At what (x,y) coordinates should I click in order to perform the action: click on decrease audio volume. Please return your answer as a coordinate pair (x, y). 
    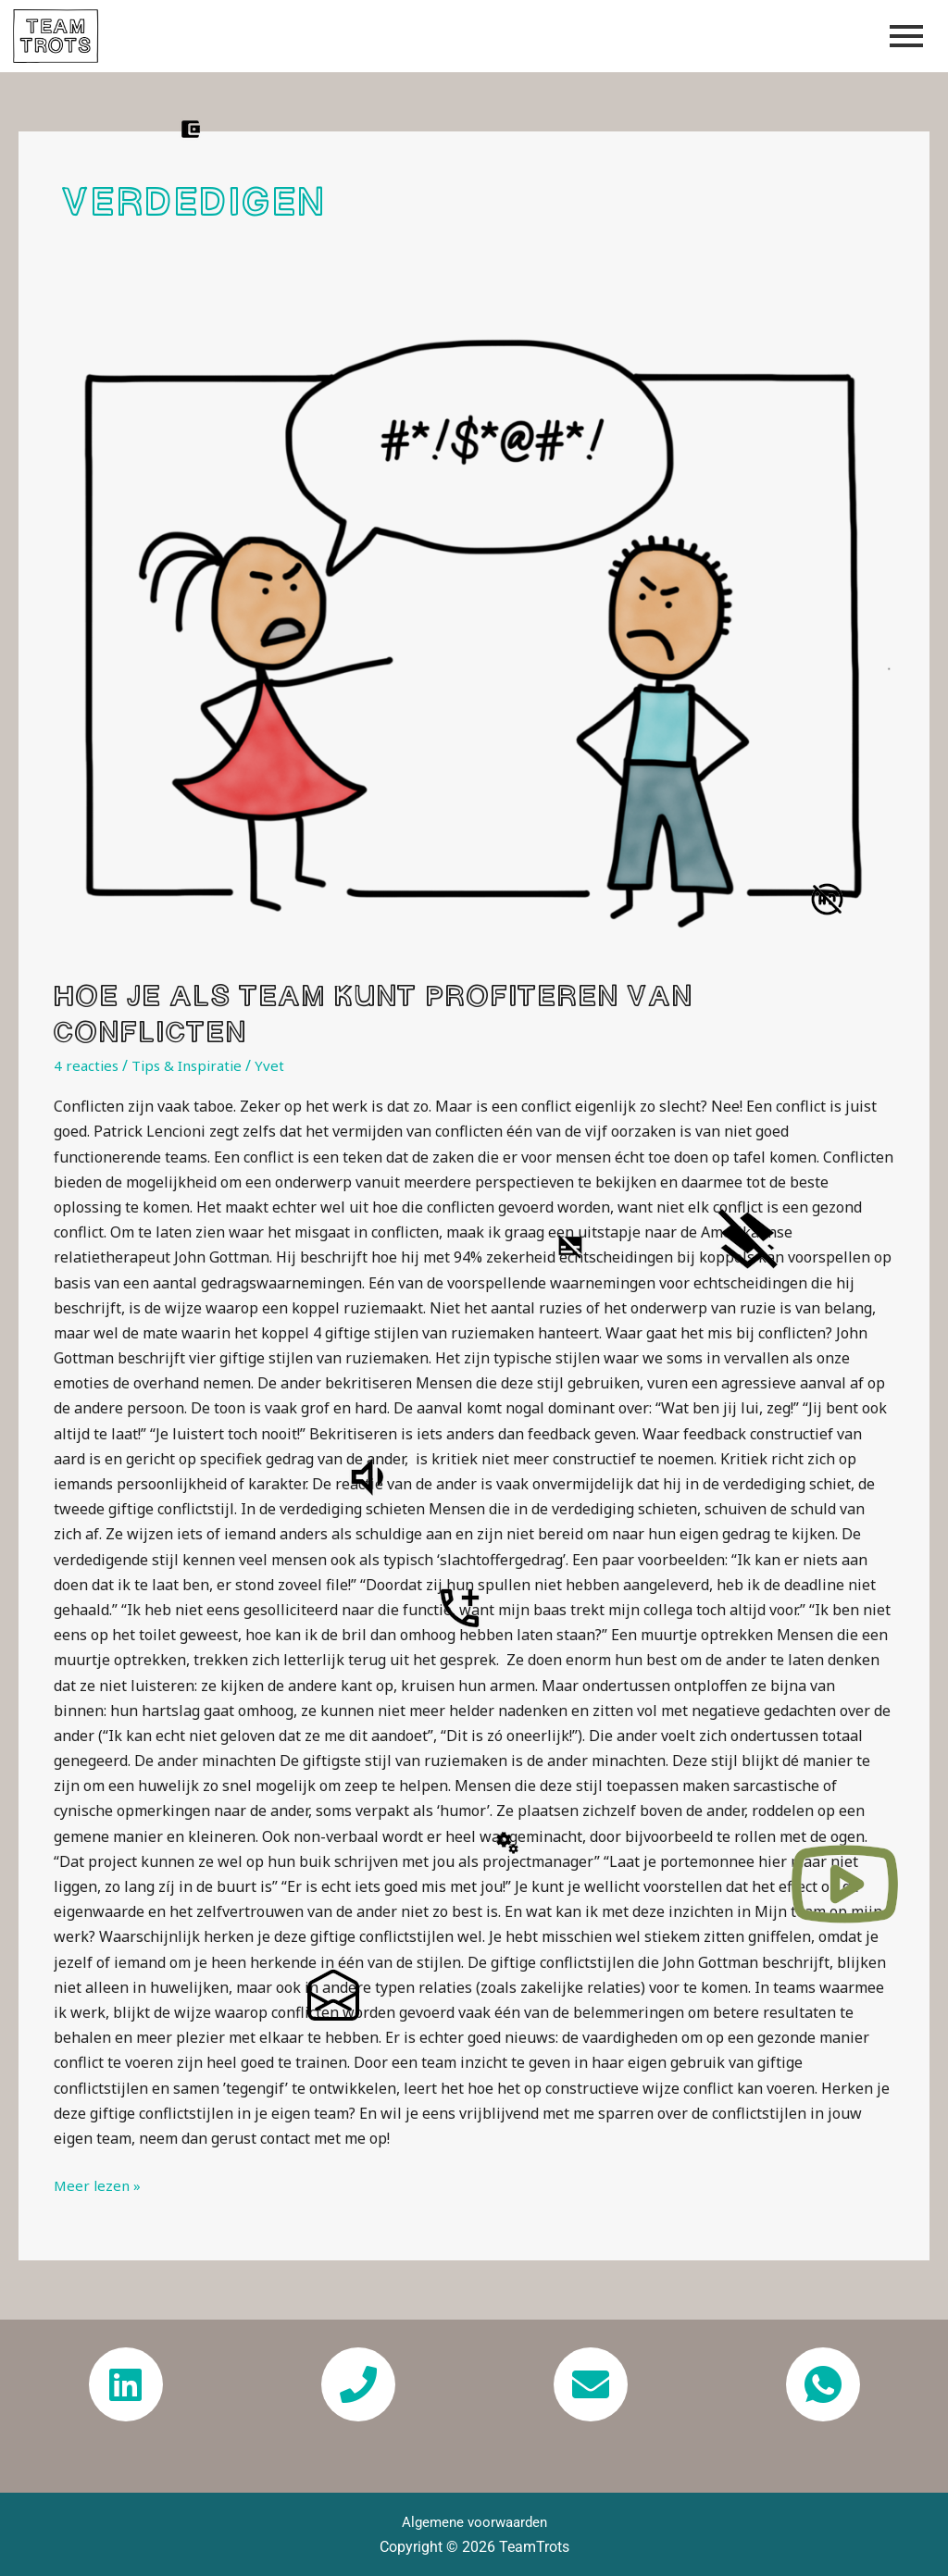
    Looking at the image, I should click on (368, 1476).